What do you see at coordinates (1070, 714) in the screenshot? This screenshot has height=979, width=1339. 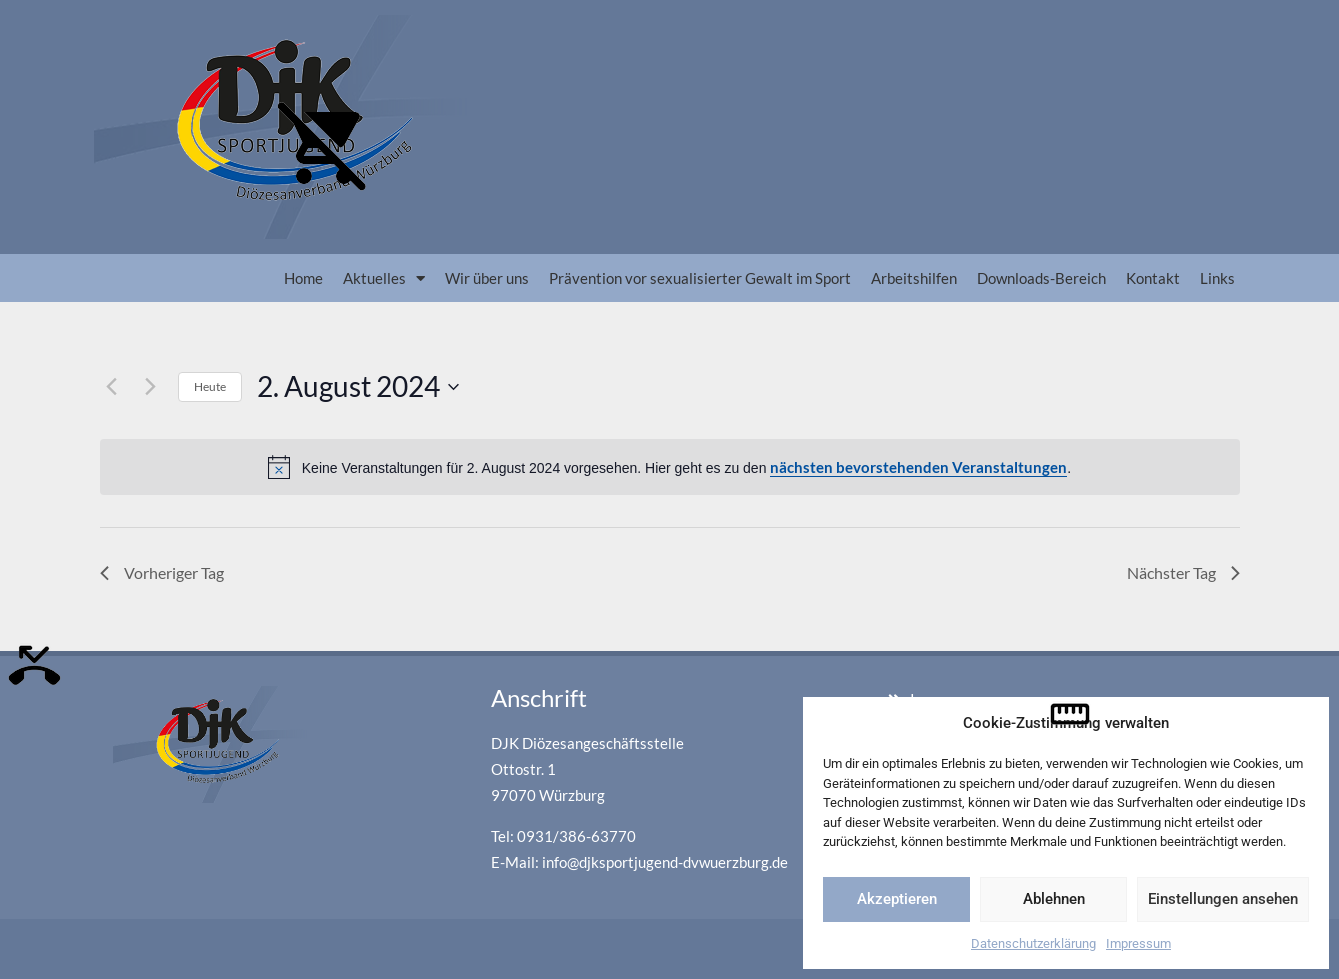 I see `measure dimensions or distance` at bounding box center [1070, 714].